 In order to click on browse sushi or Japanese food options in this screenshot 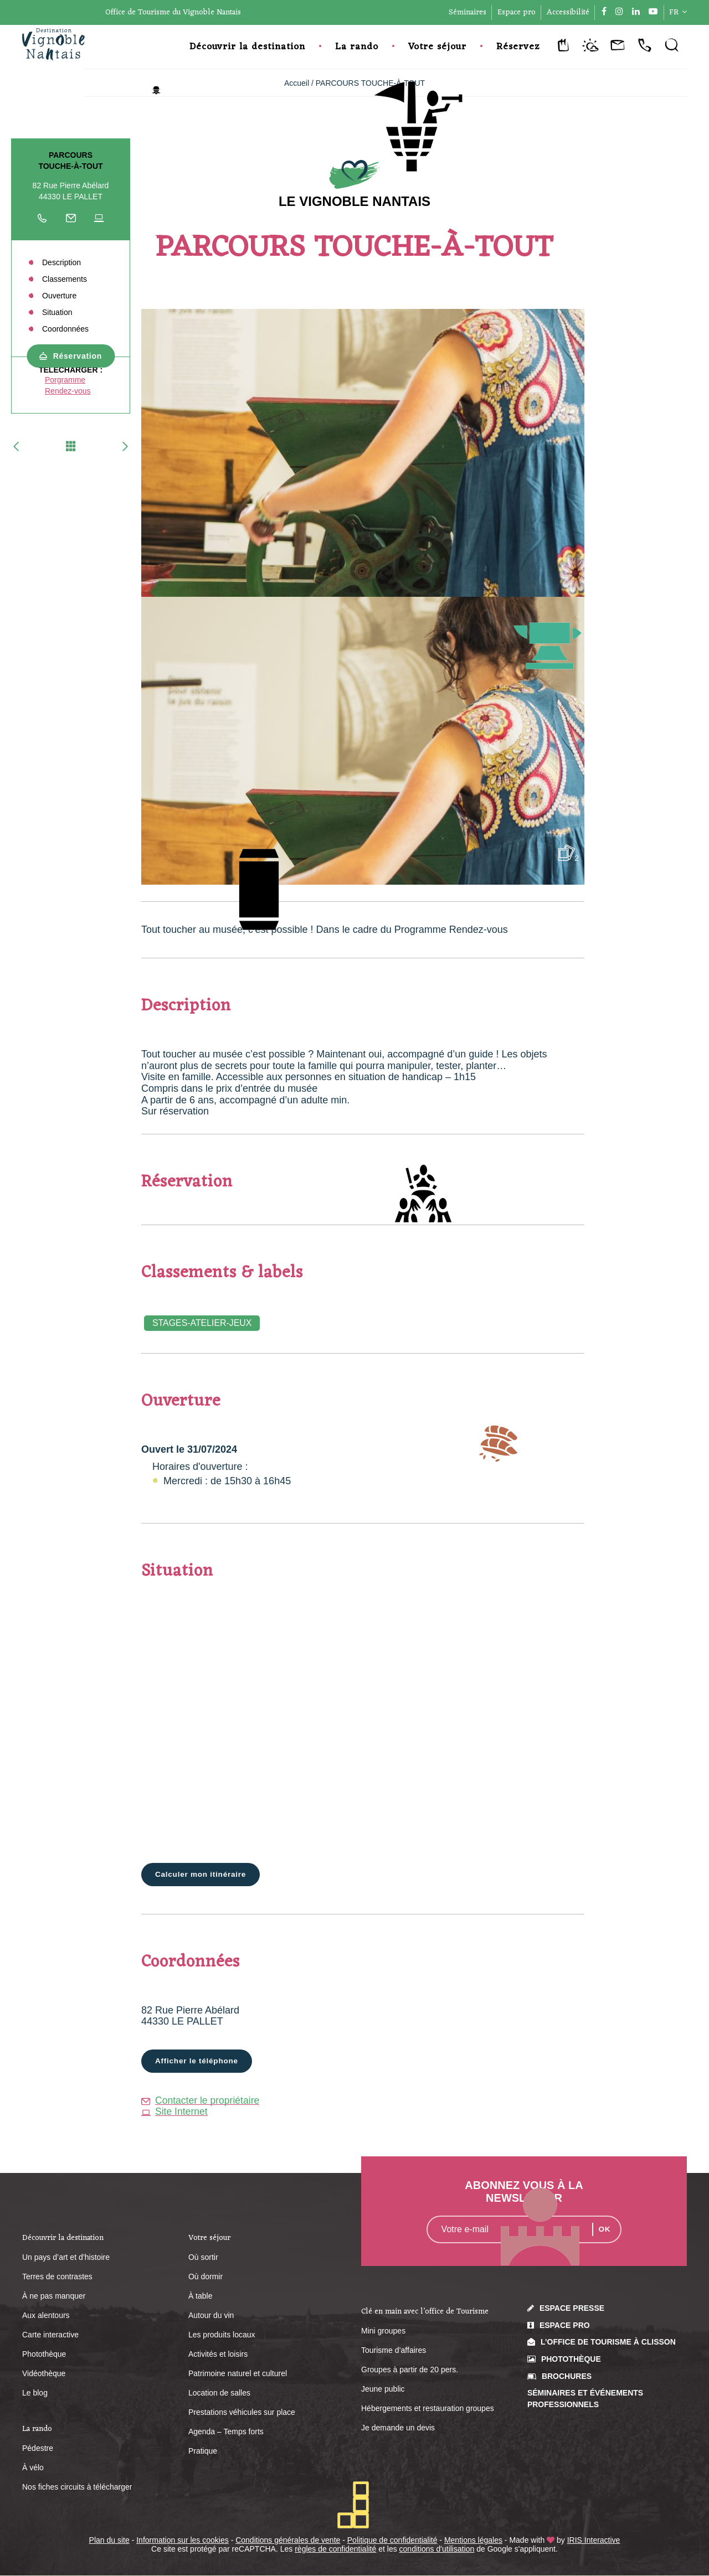, I will do `click(498, 1443)`.